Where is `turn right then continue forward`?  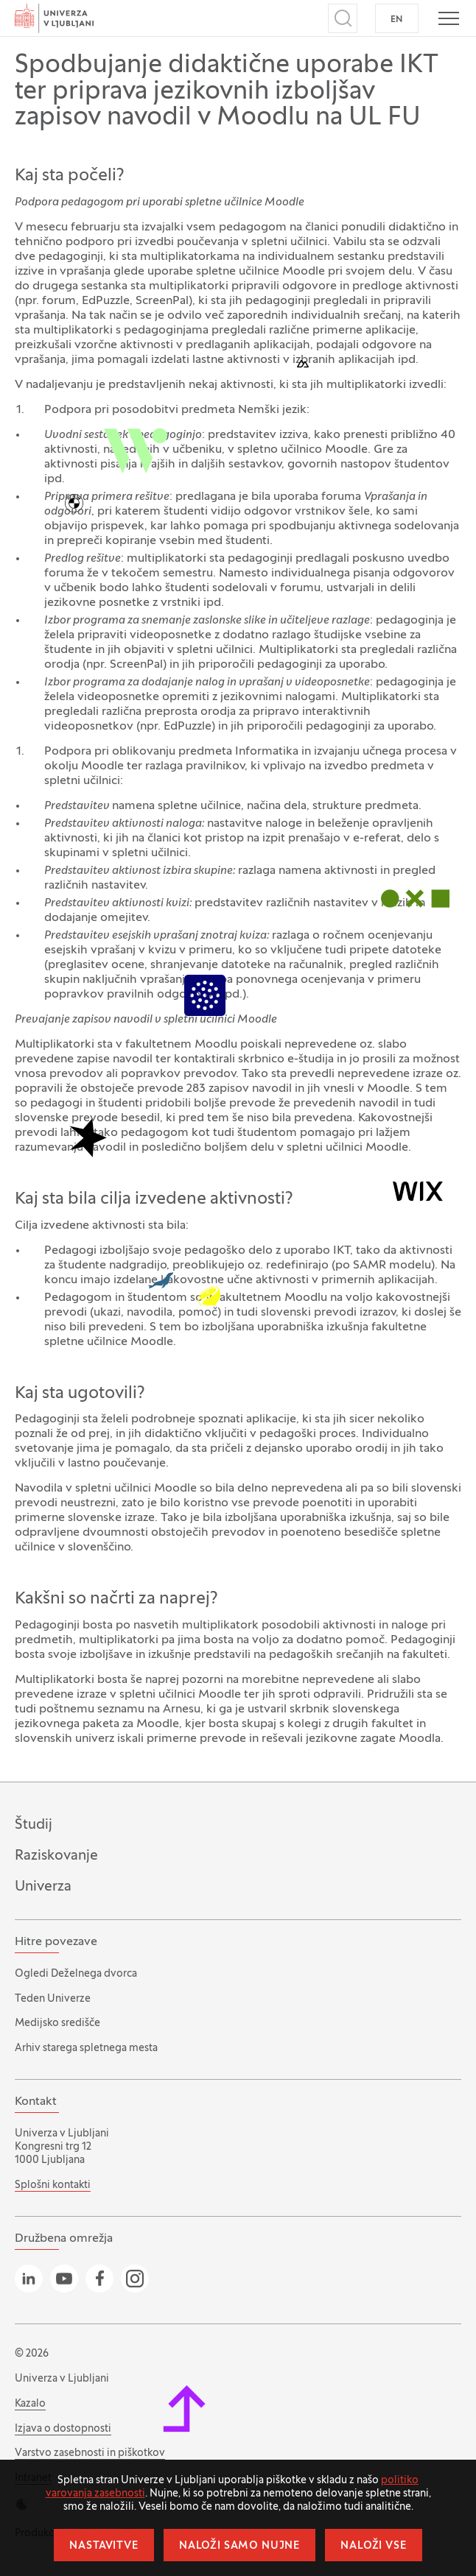
turn right then continue forward is located at coordinates (183, 2411).